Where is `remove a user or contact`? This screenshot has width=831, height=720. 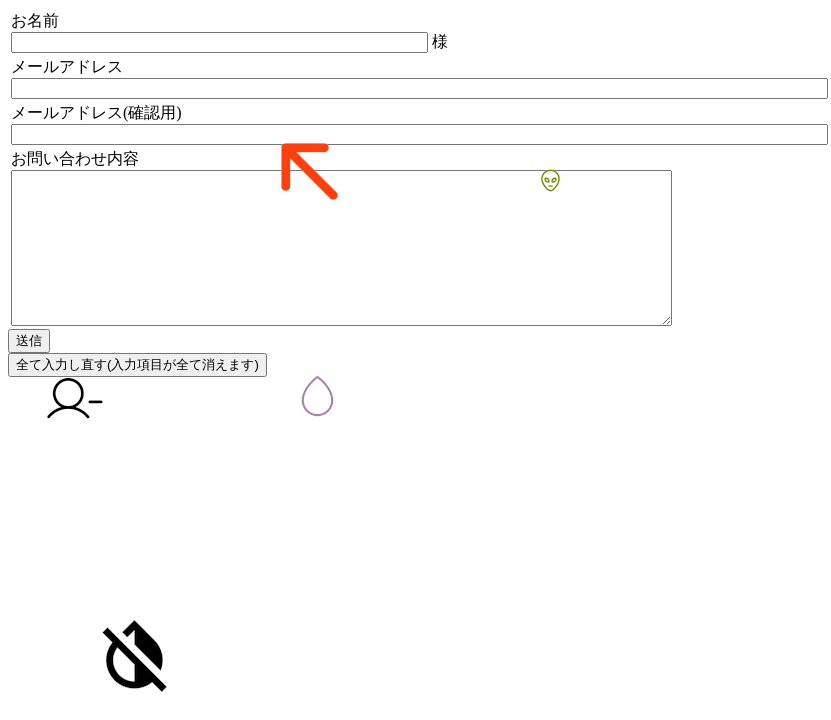
remove a user or contact is located at coordinates (73, 400).